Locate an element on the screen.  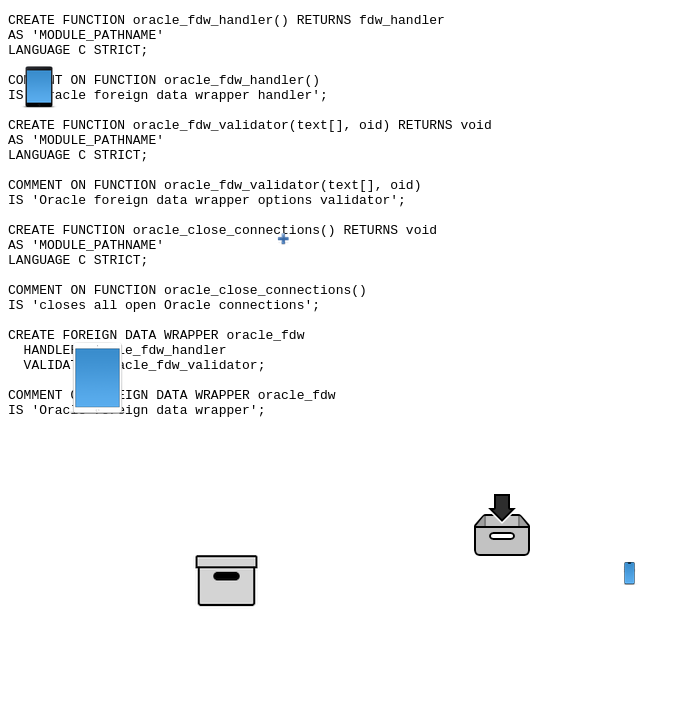
iPad mini device with cellular connectivity is located at coordinates (39, 83).